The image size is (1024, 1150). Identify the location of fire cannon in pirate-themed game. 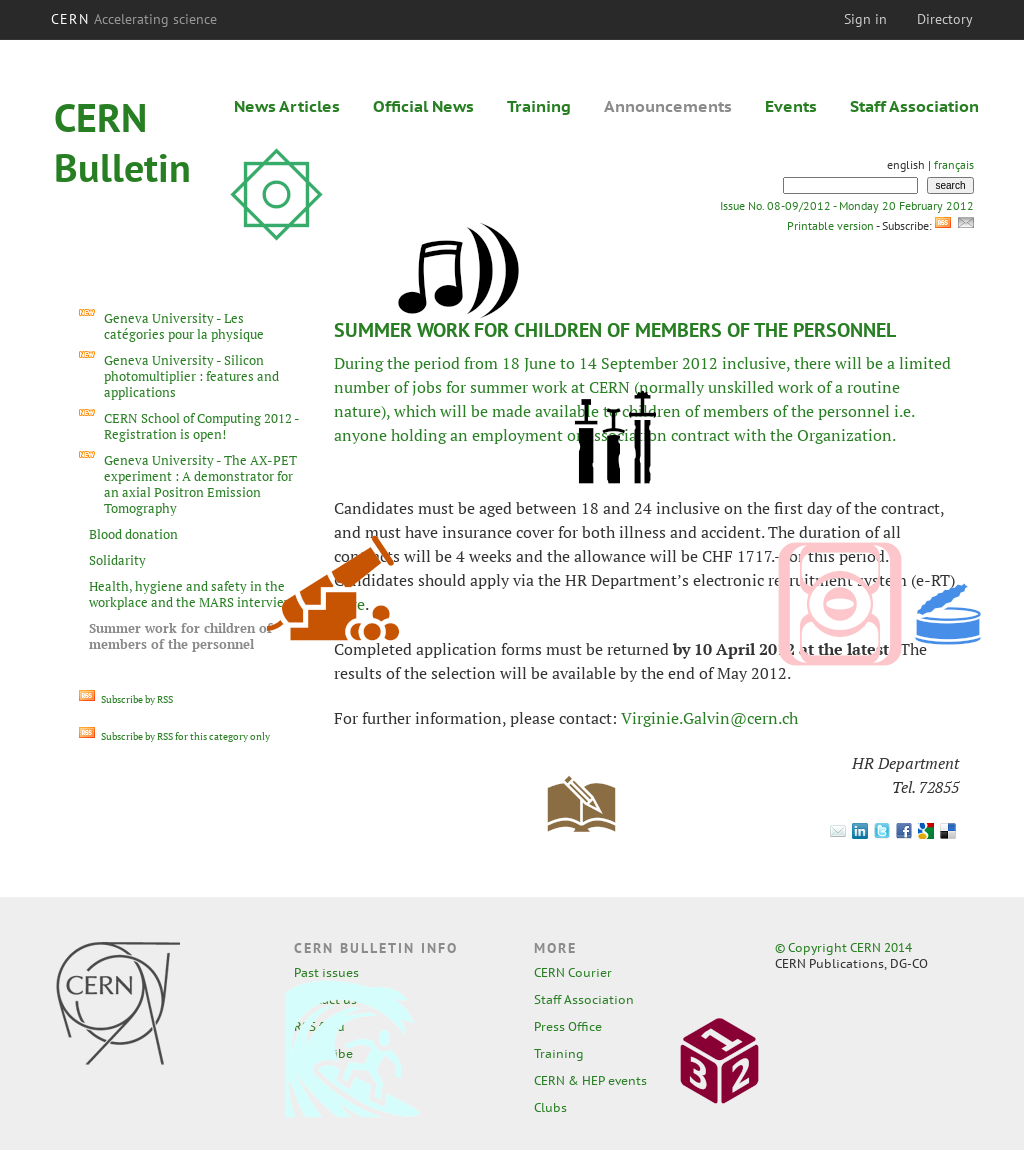
(333, 588).